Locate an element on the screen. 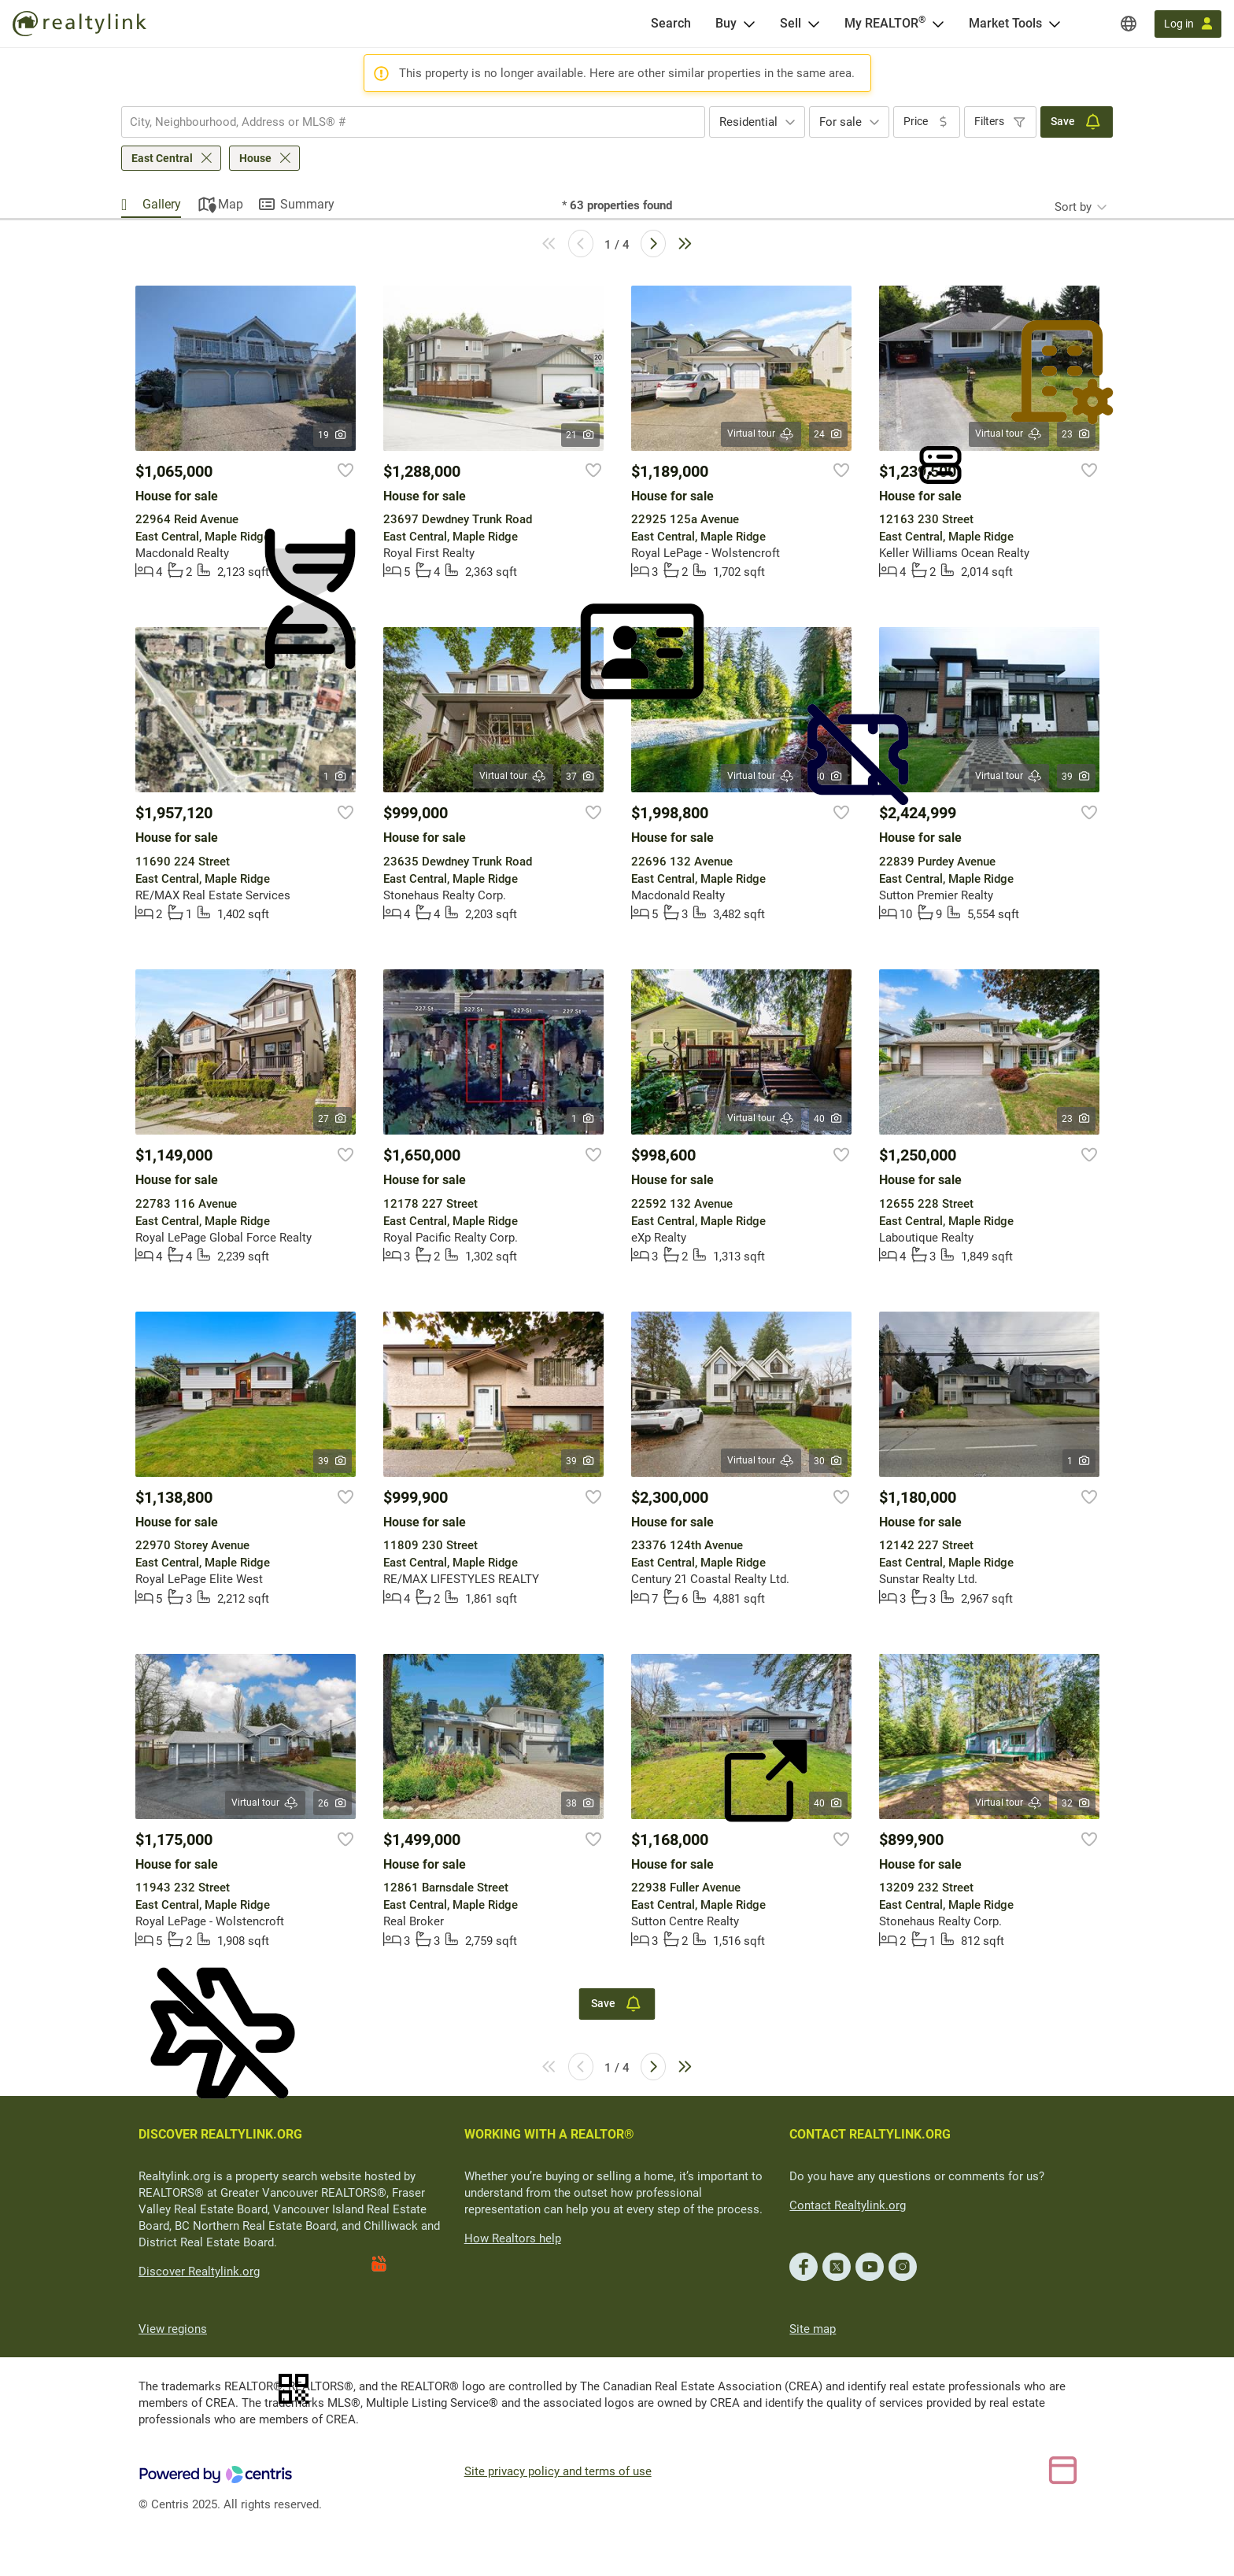 This screenshot has height=2576, width=1234. access spa or hot tub amenities is located at coordinates (379, 2263).